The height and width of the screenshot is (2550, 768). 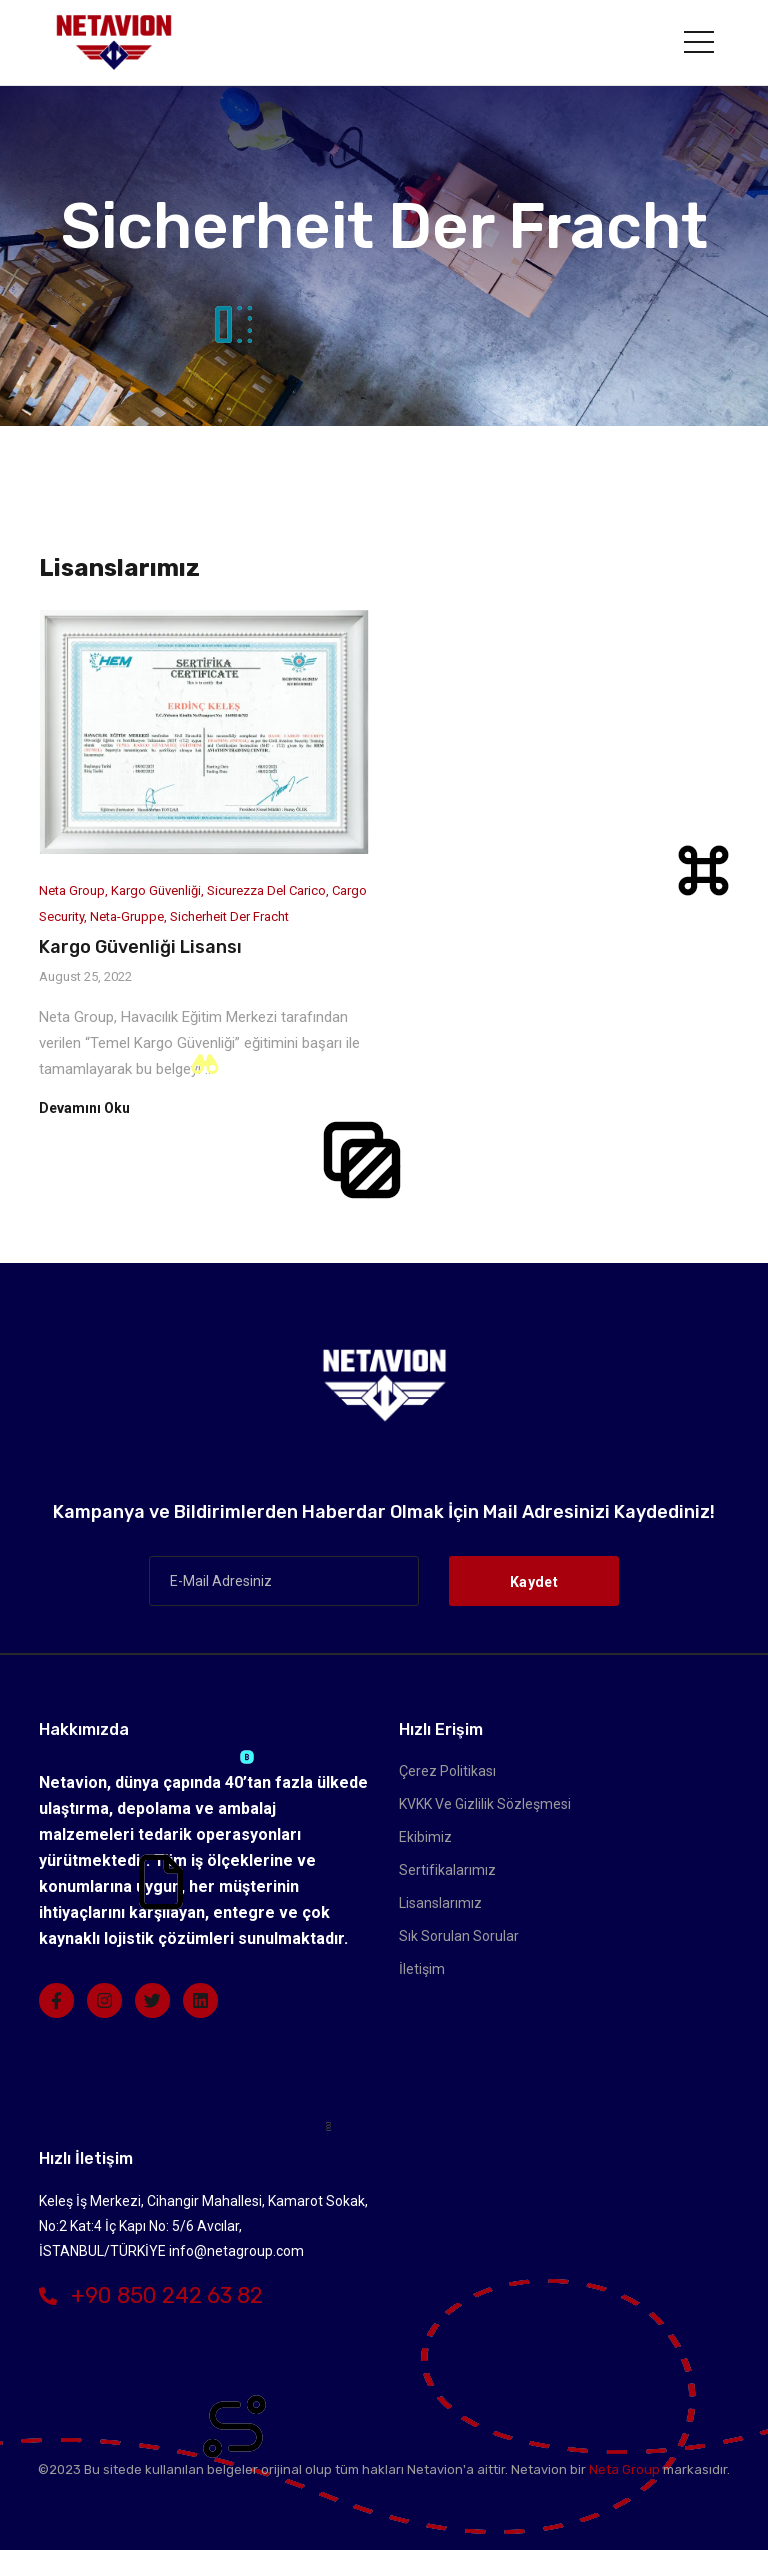 What do you see at coordinates (205, 1062) in the screenshot?
I see `search or explore content` at bounding box center [205, 1062].